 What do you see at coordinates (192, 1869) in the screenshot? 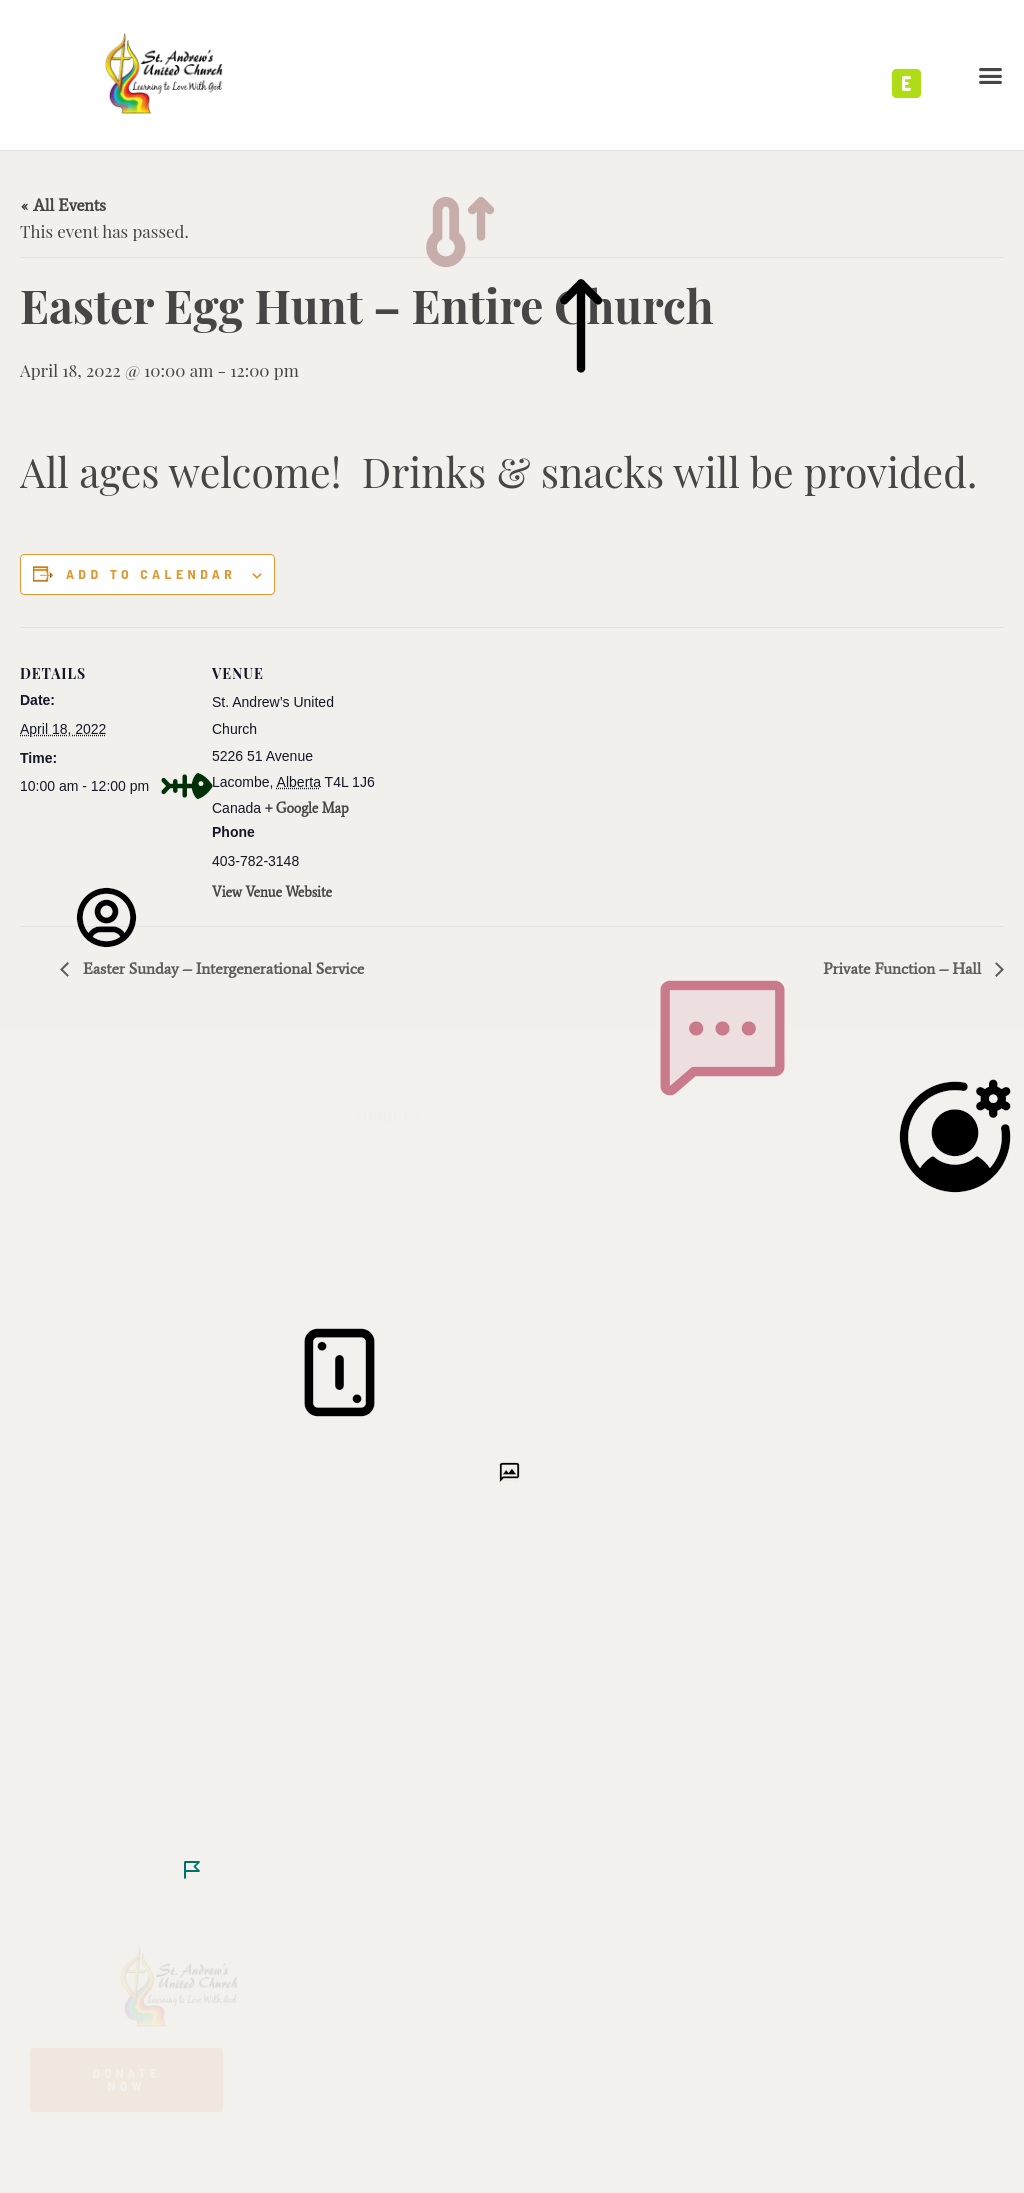
I see `flag an item for review or attention` at bounding box center [192, 1869].